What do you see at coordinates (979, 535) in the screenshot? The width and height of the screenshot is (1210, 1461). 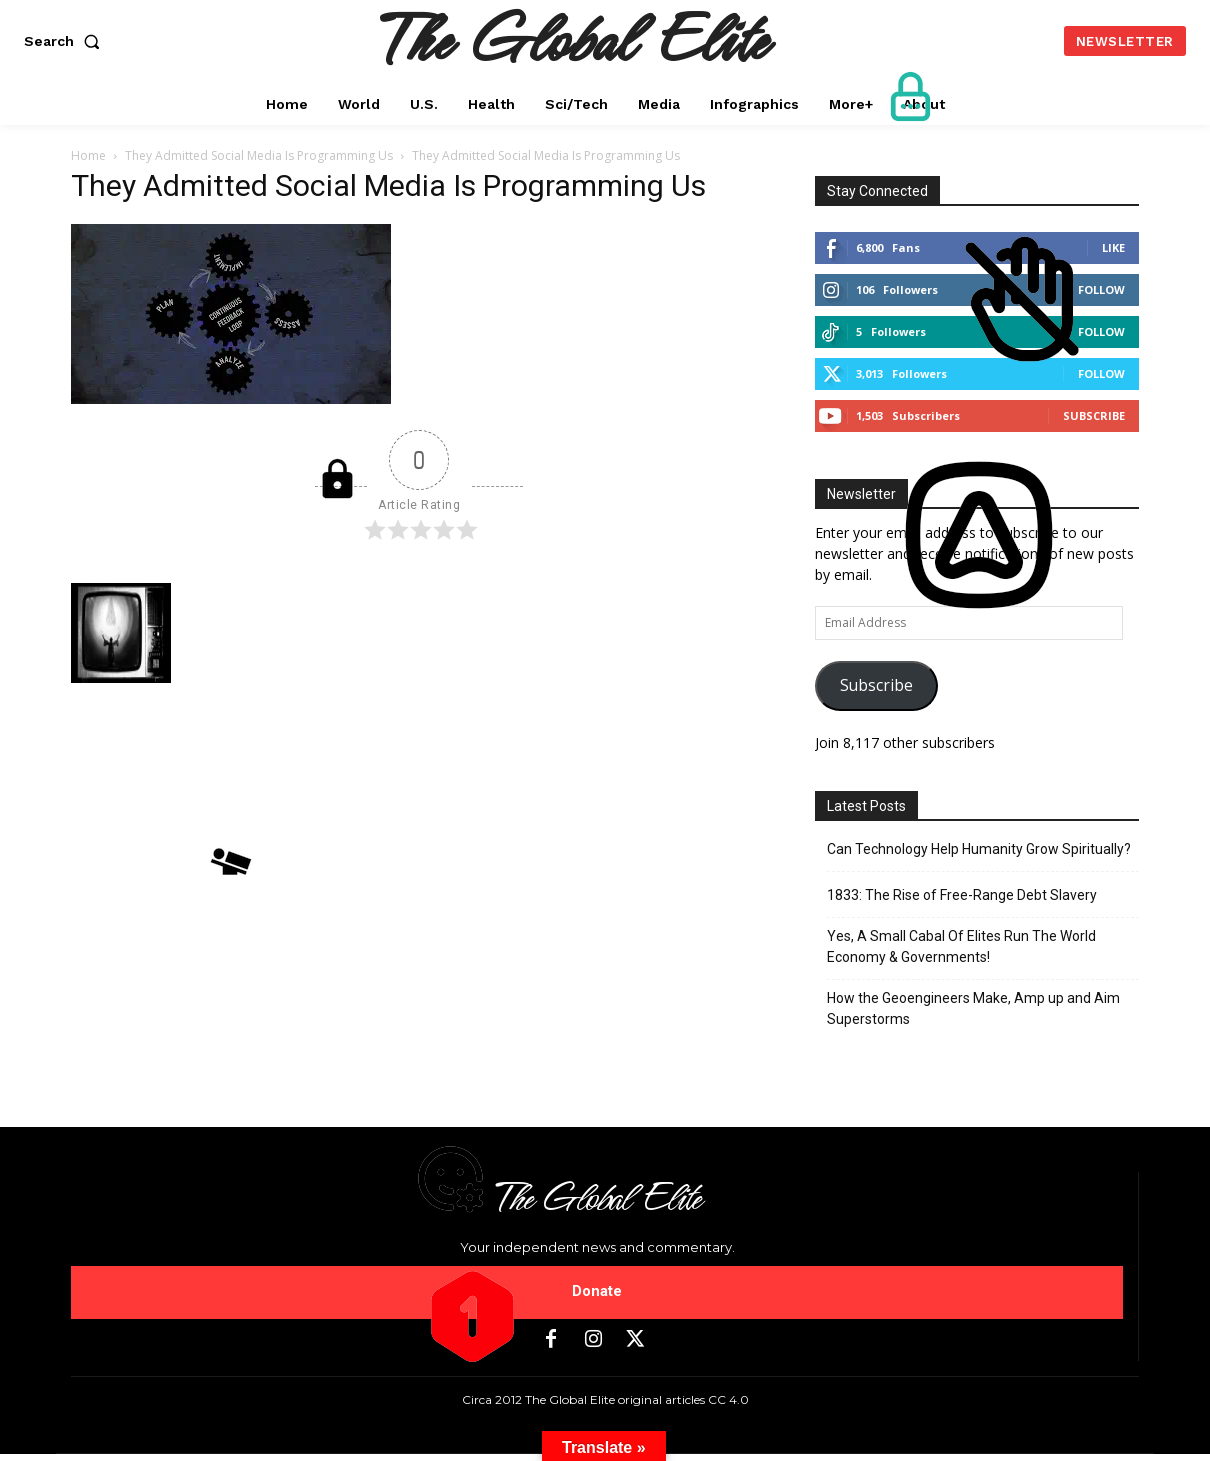 I see `AdonisJS framework logo` at bounding box center [979, 535].